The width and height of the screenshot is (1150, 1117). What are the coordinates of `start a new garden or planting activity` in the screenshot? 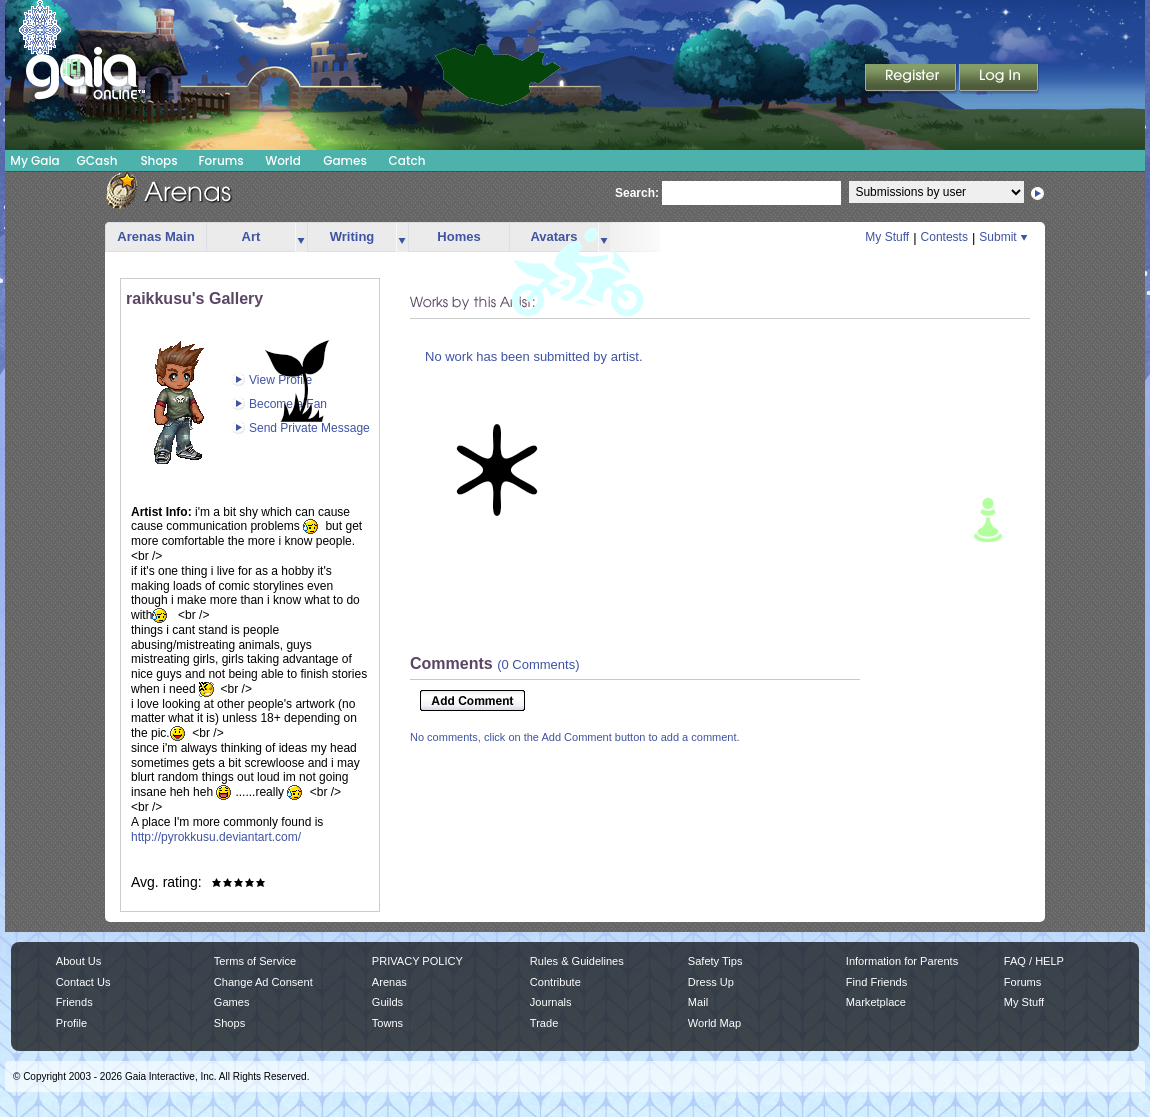 It's located at (297, 381).